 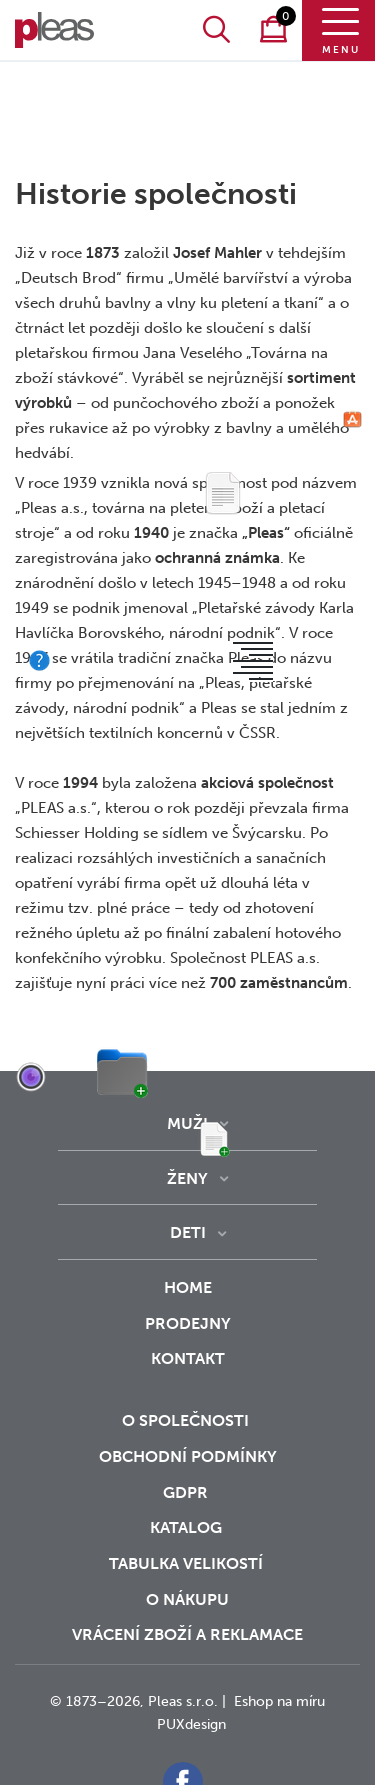 I want to click on open the camera app to take photos or videos, so click(x=31, y=1077).